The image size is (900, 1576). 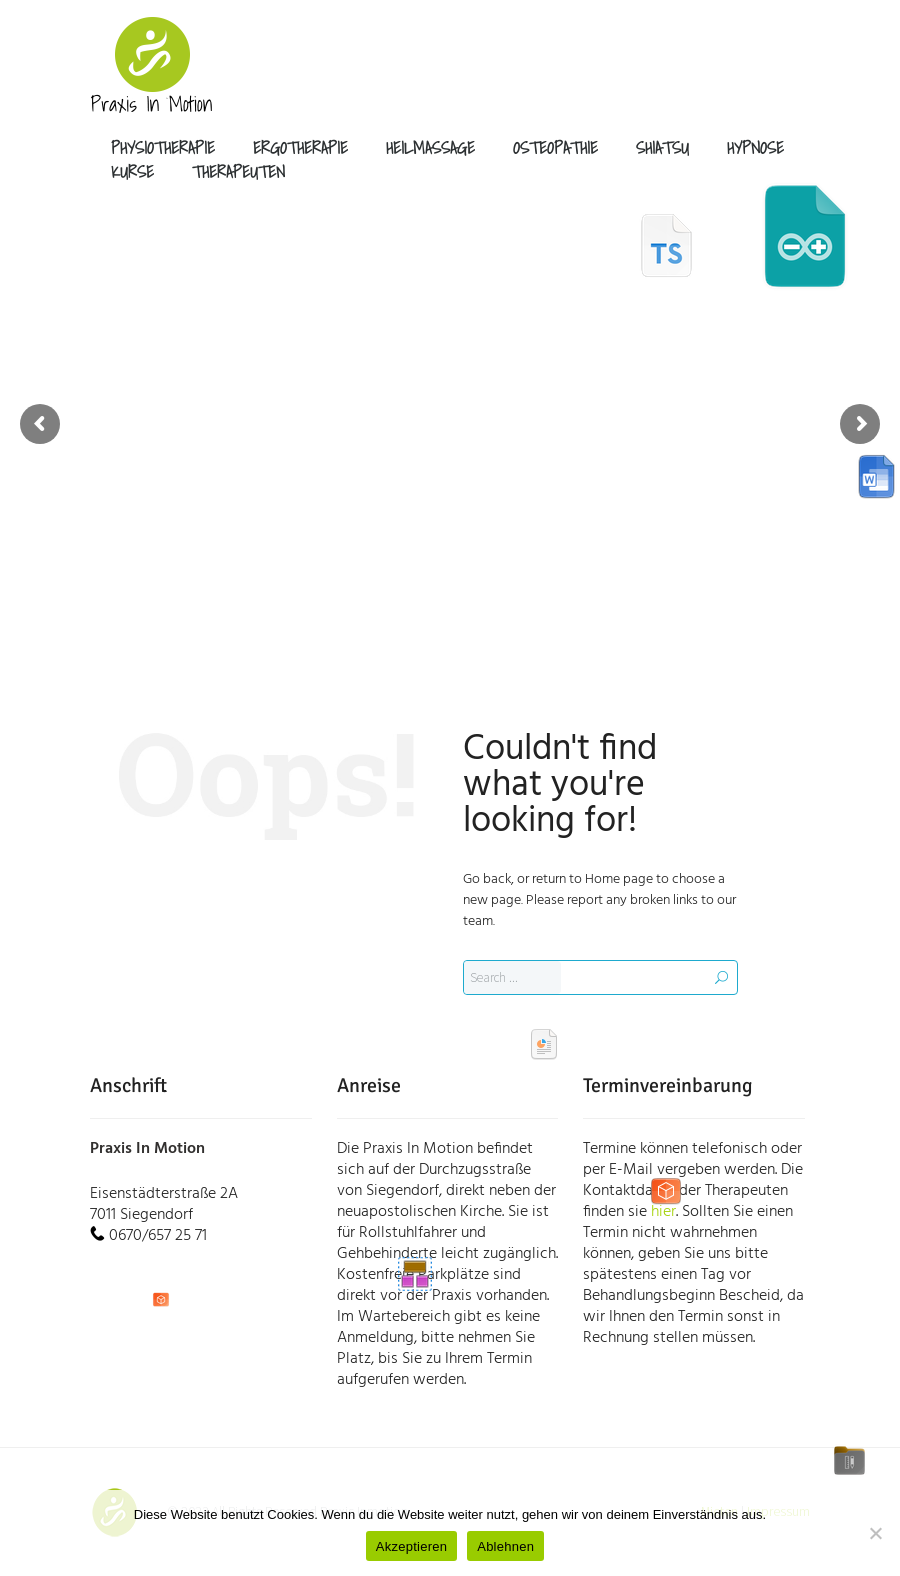 I want to click on open a 3ds file, so click(x=161, y=1299).